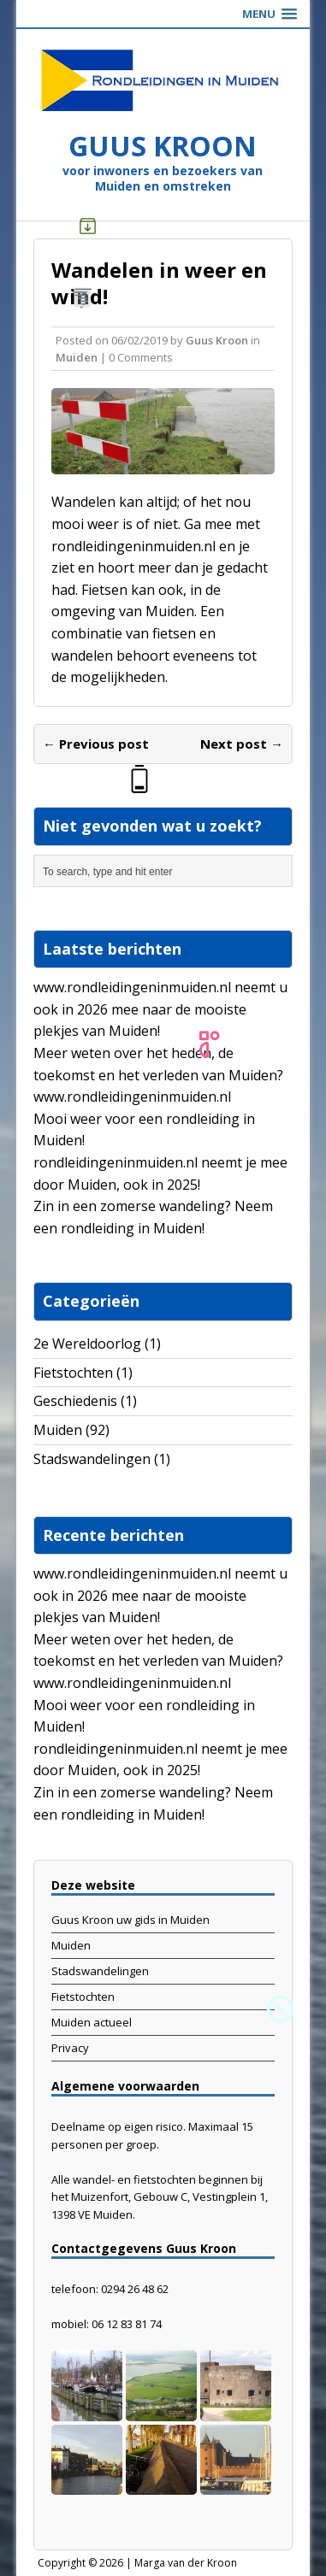 The height and width of the screenshot is (2576, 326). Describe the element at coordinates (87, 226) in the screenshot. I see `download to storage or archive` at that location.